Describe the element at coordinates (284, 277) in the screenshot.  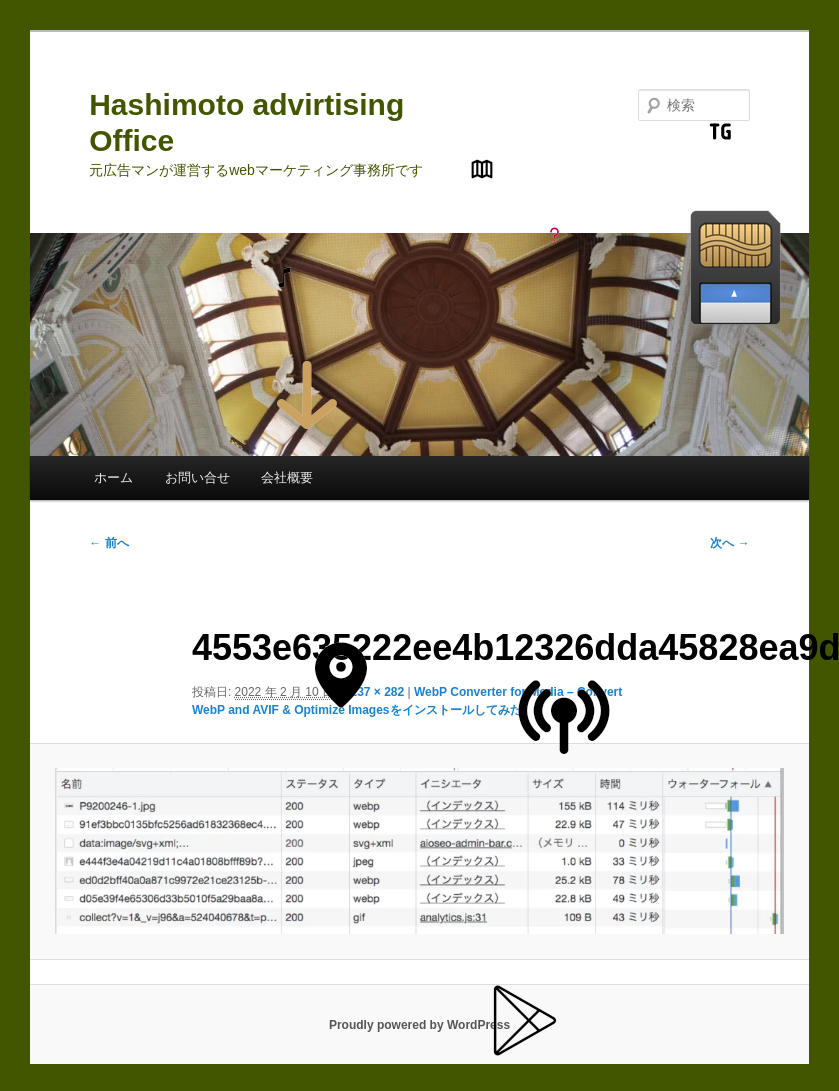
I see `access music library or player` at that location.